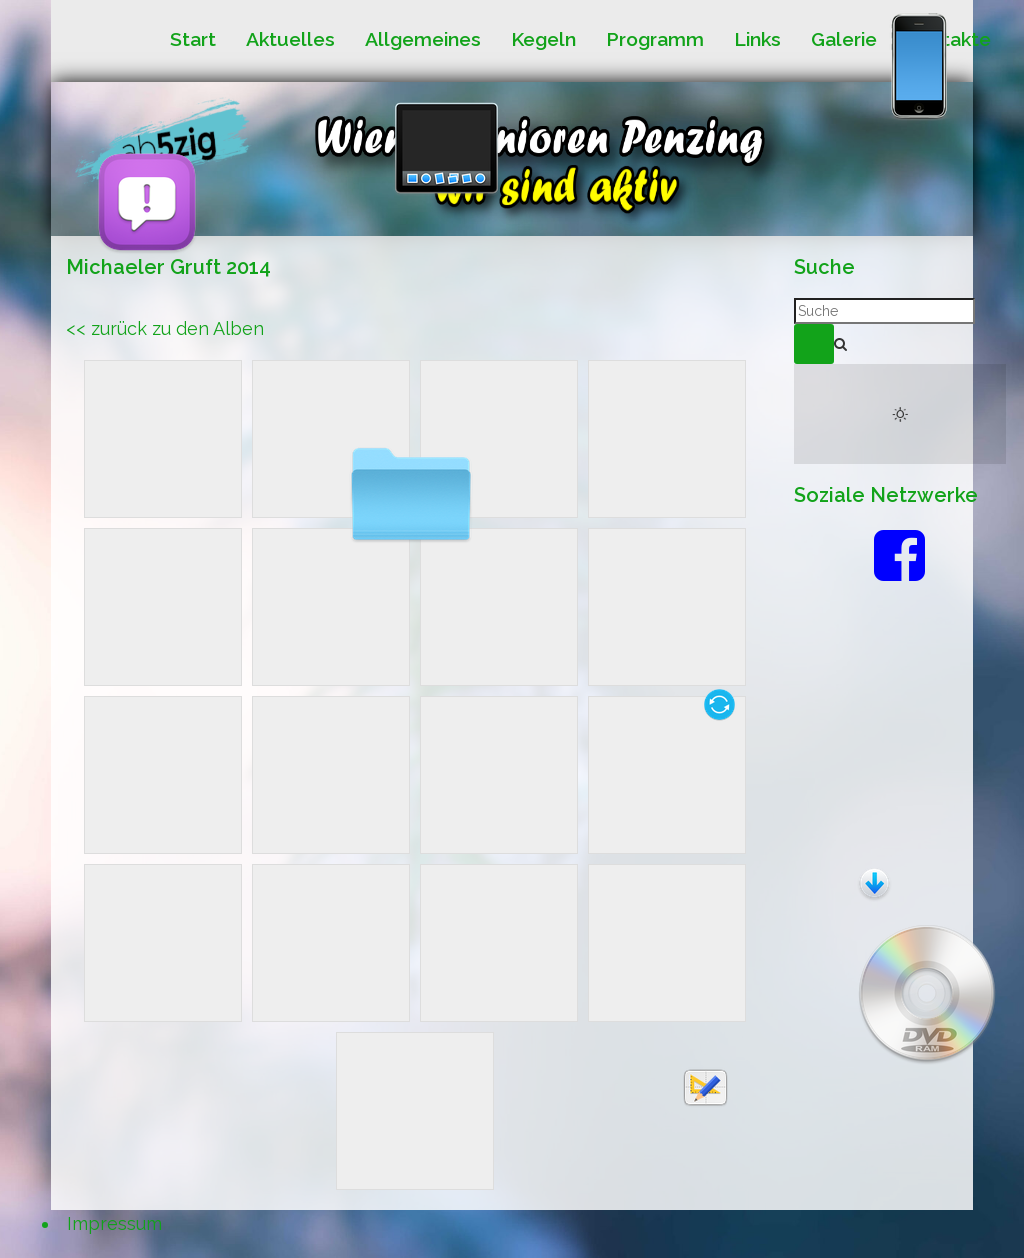 The image size is (1024, 1258). I want to click on connect or sync an iPhone device, so click(919, 66).